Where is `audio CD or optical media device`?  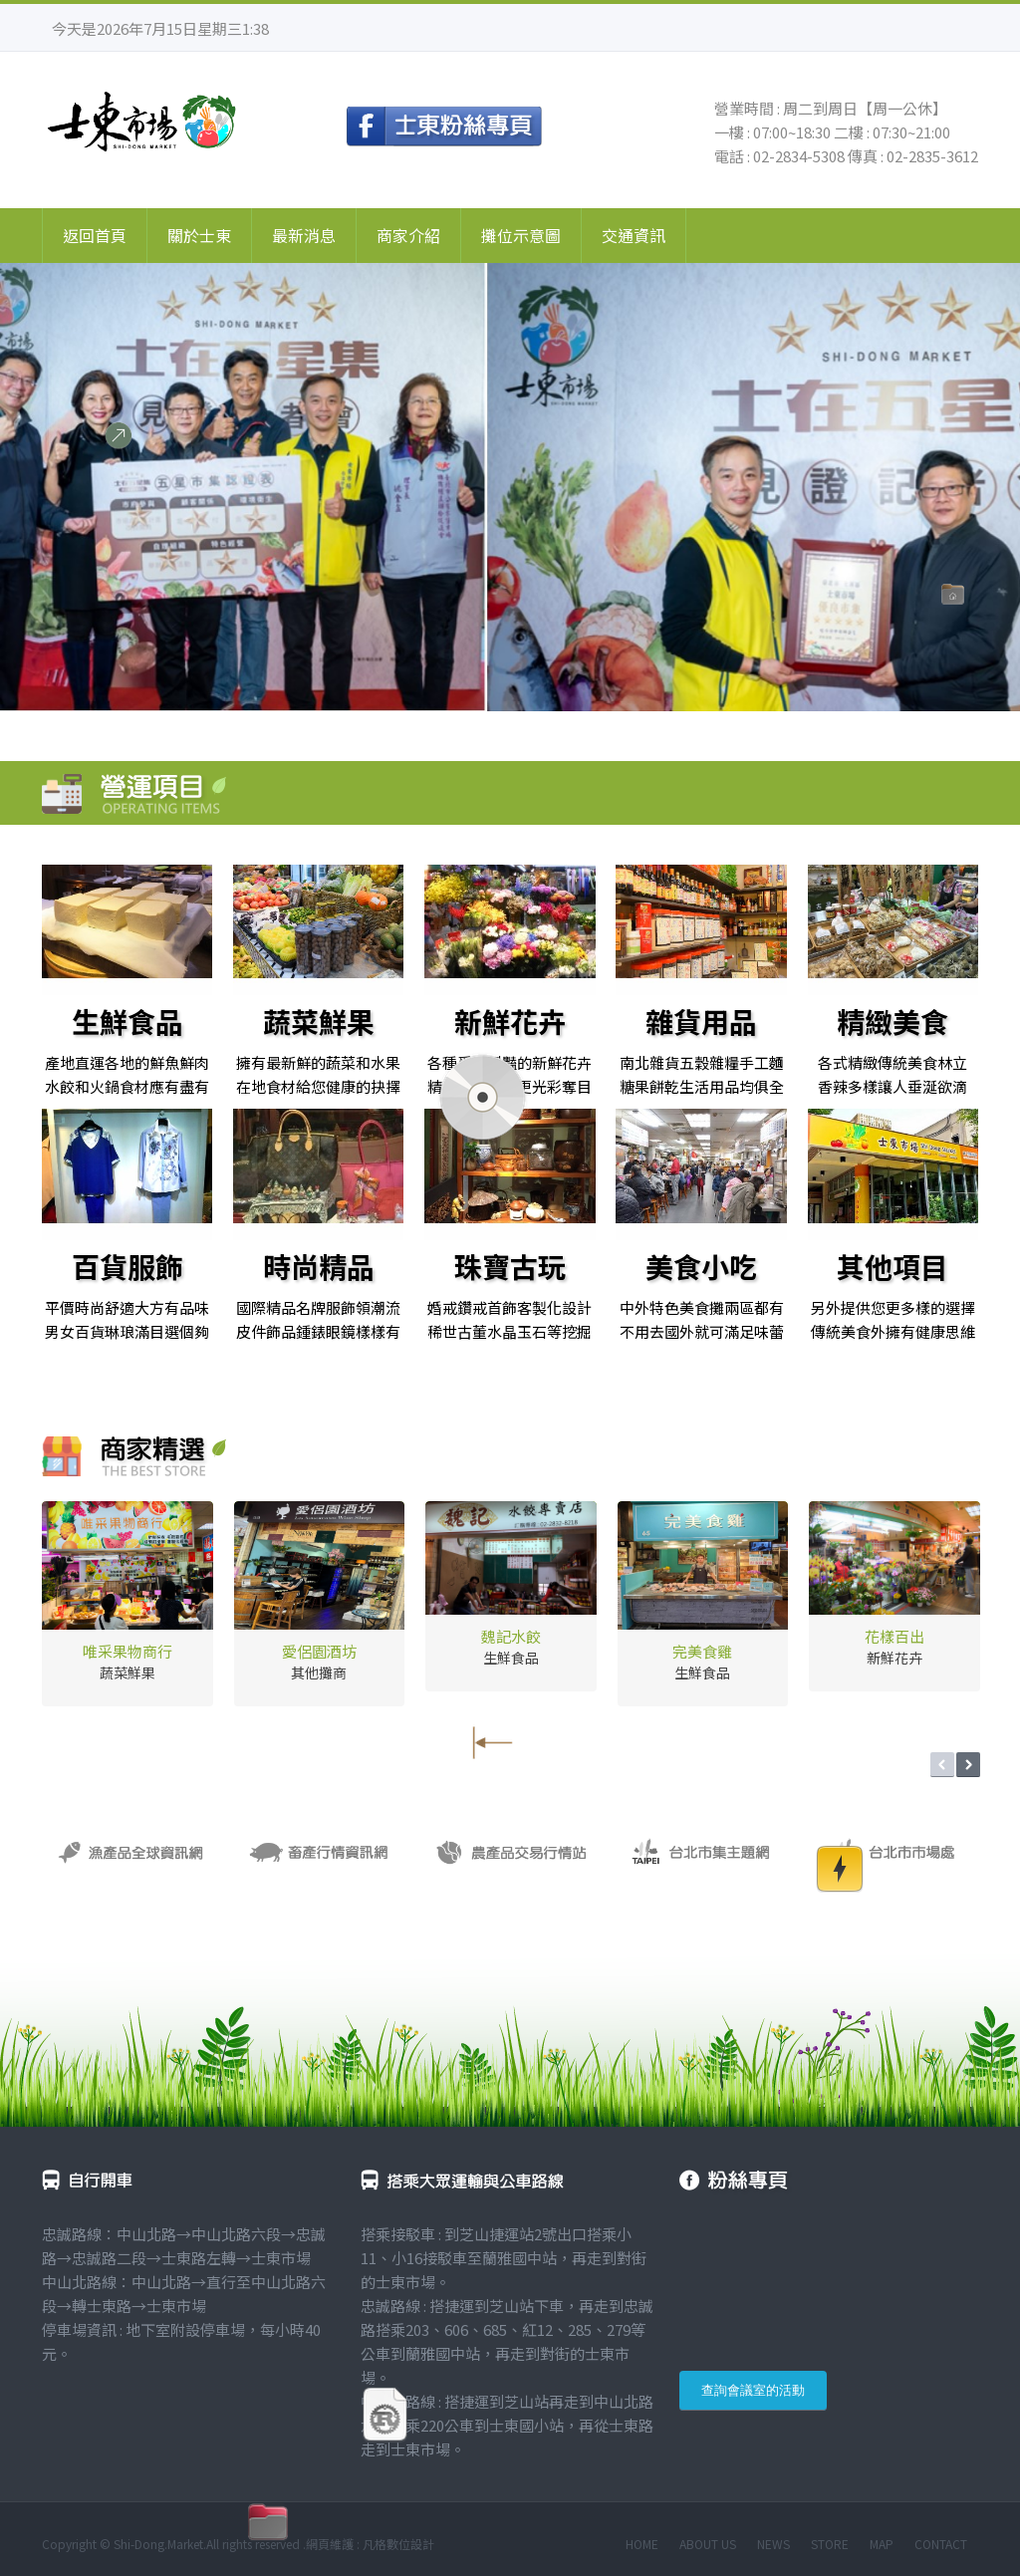 audio CD or optical media device is located at coordinates (482, 1097).